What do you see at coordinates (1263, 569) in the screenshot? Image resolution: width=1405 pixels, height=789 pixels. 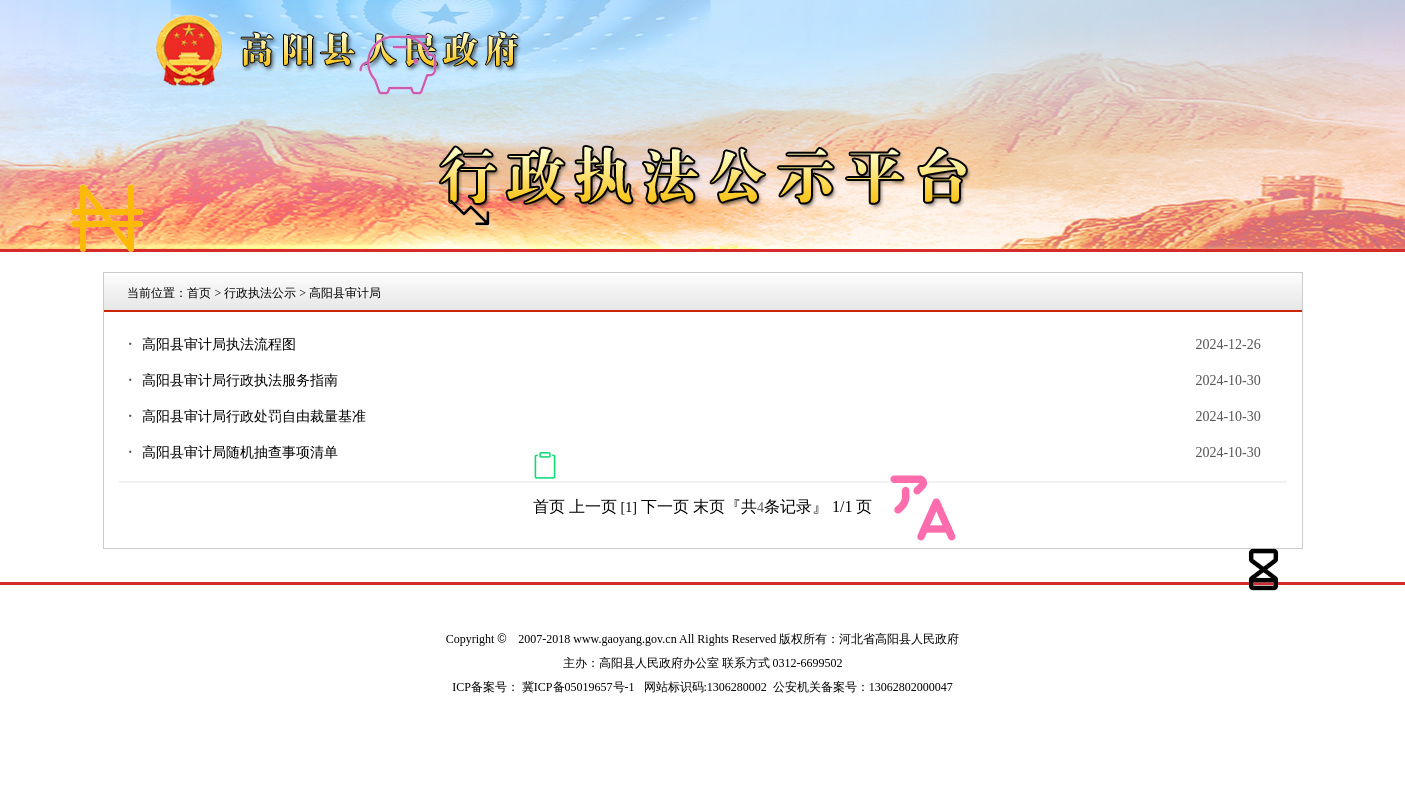 I see `indicates time is running low` at bounding box center [1263, 569].